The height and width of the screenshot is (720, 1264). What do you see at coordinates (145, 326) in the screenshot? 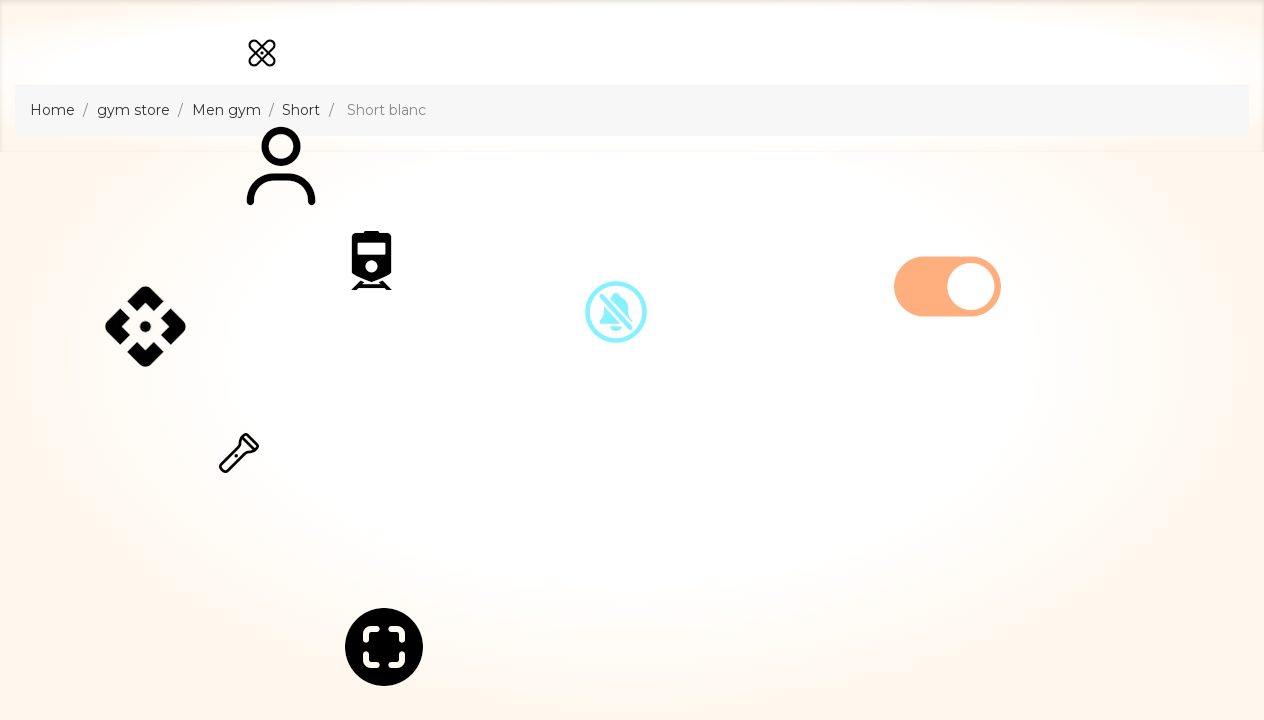
I see `access API settings or integrations` at bounding box center [145, 326].